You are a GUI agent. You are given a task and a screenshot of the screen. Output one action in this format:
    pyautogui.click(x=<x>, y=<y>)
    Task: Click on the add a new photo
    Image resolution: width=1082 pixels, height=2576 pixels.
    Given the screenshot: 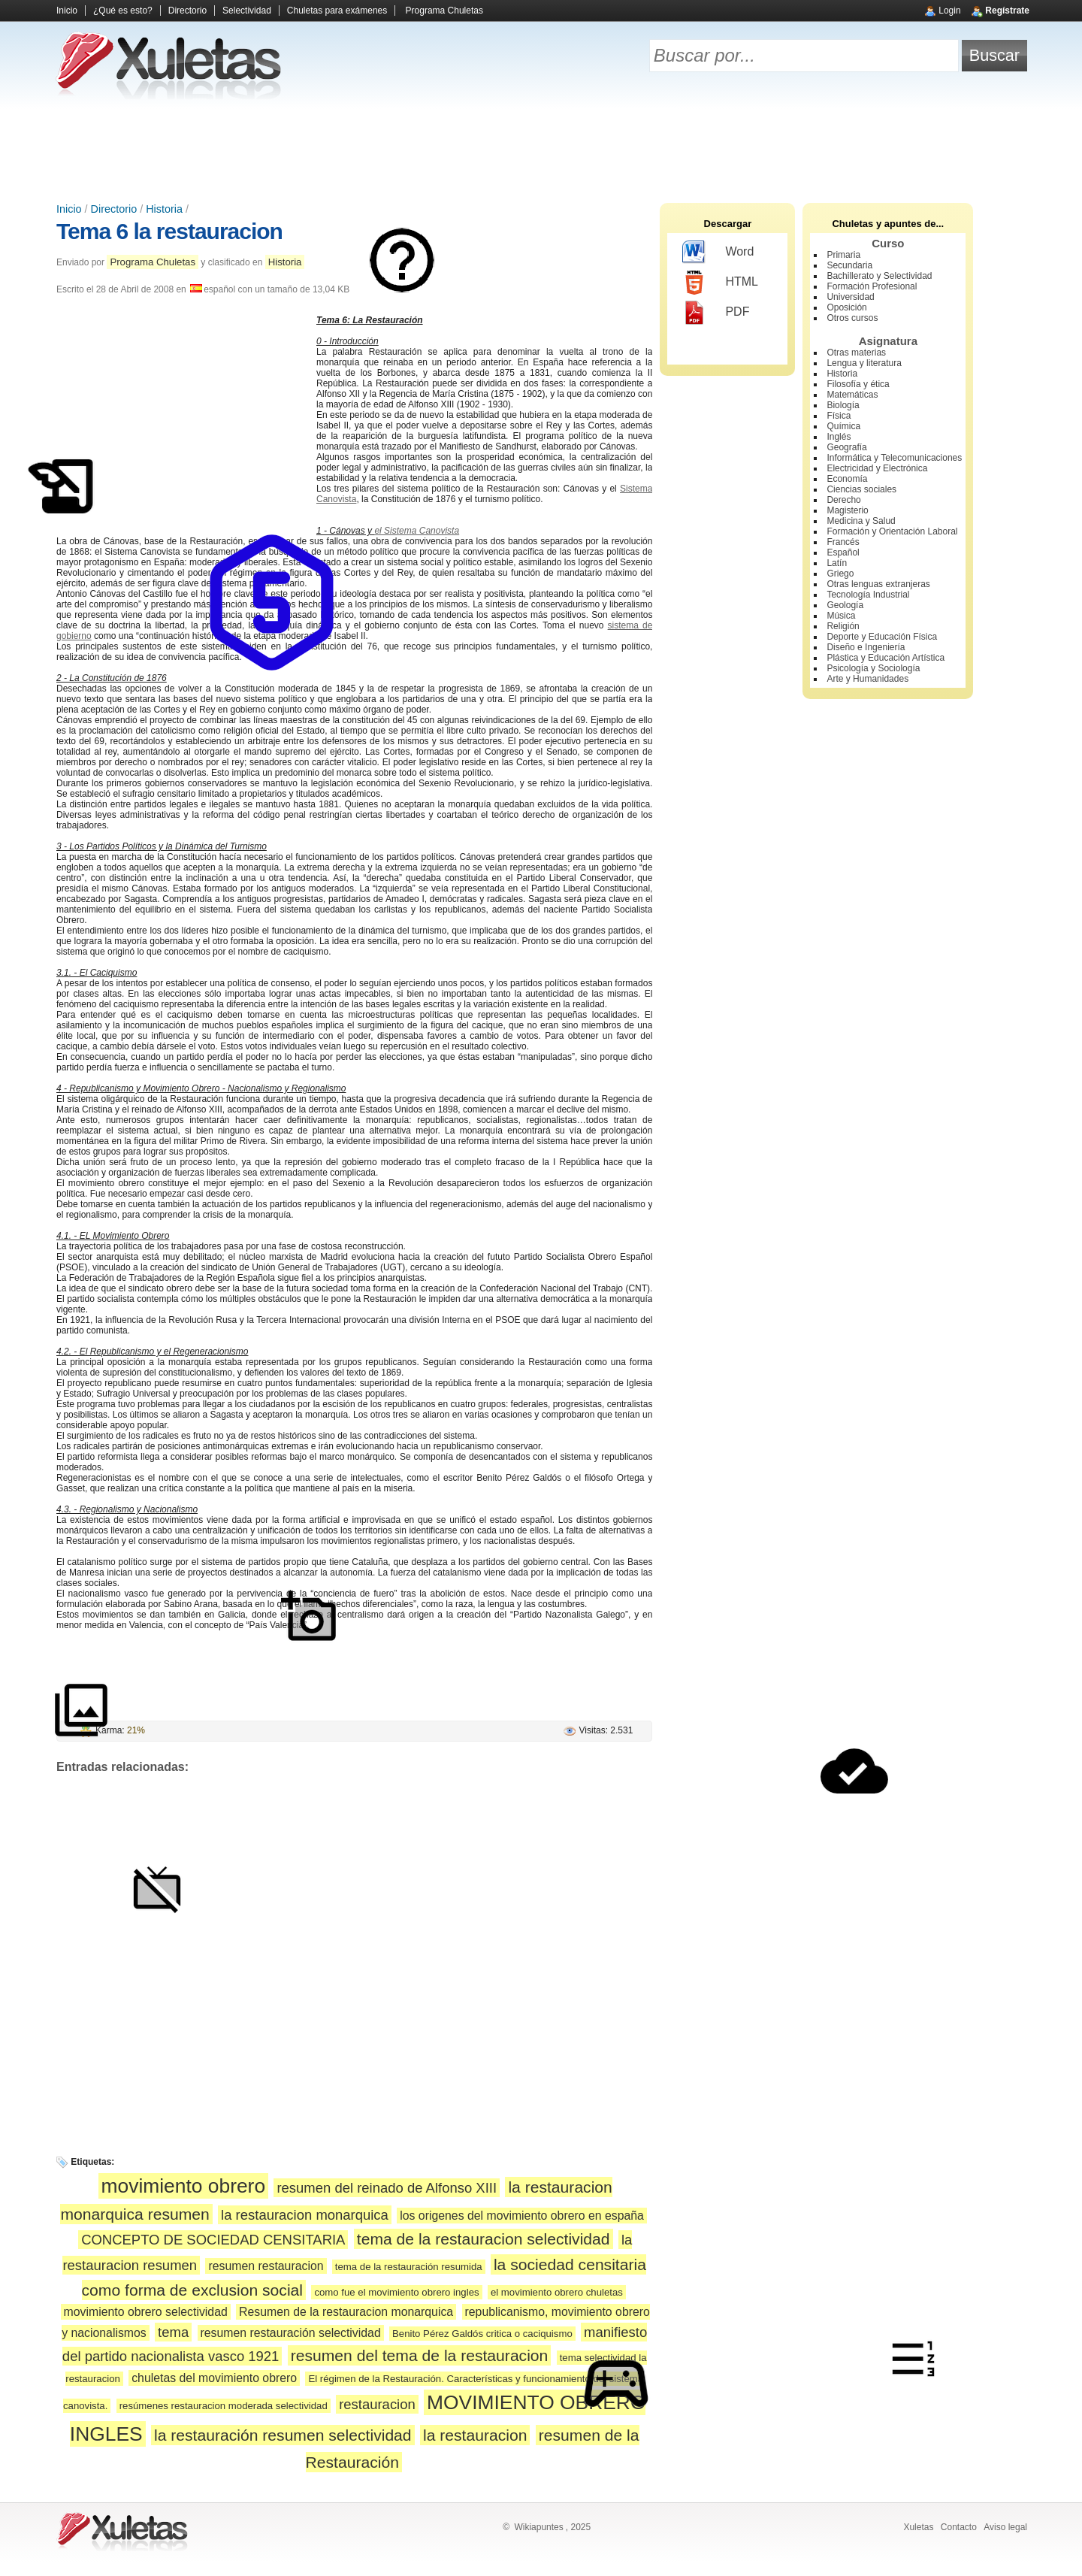 What is the action you would take?
    pyautogui.click(x=310, y=1617)
    